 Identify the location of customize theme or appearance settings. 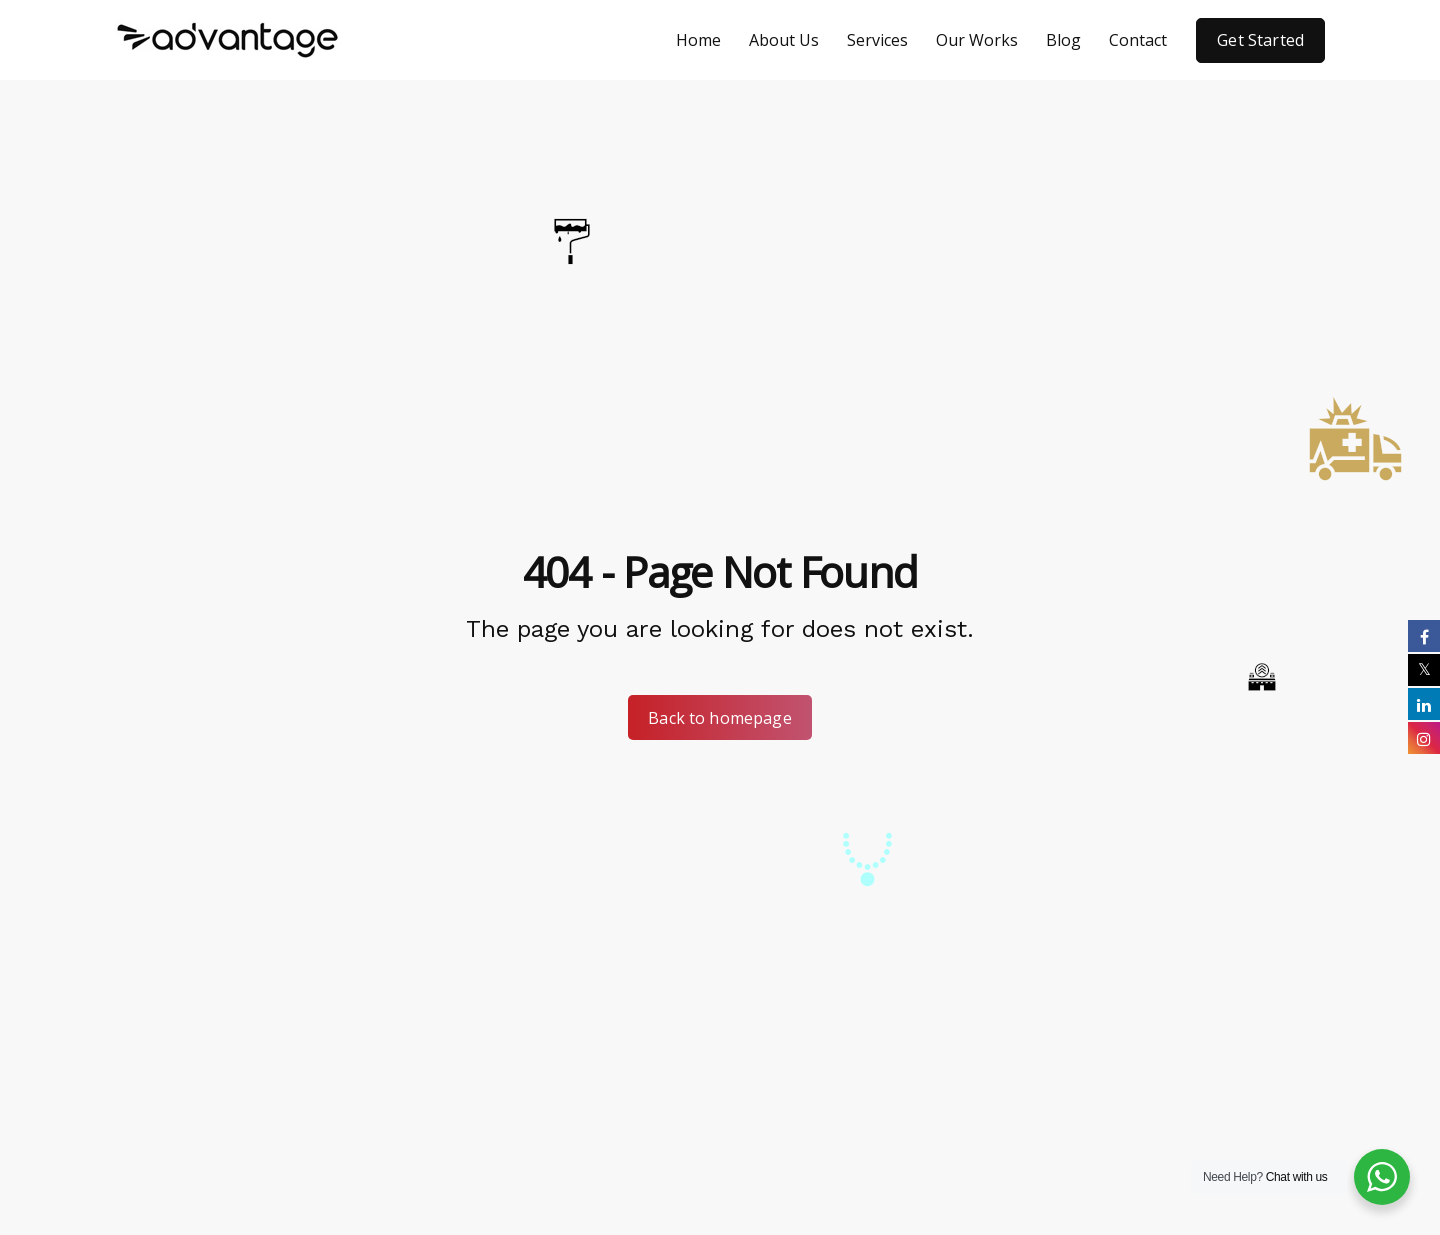
(570, 241).